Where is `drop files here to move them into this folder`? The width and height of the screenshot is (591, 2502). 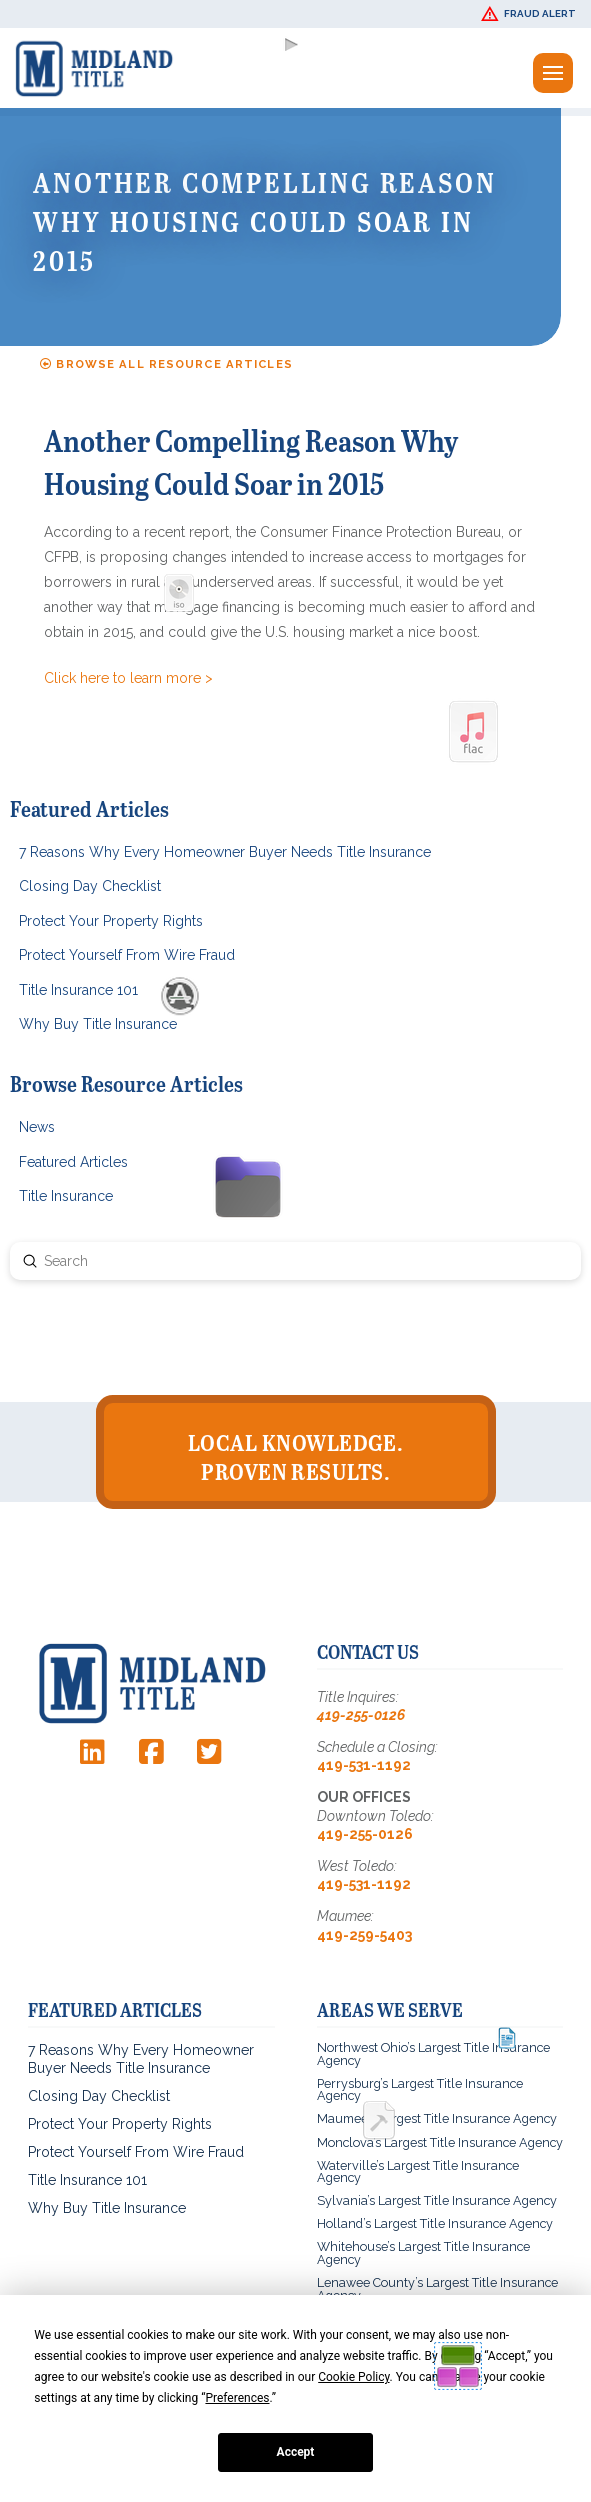 drop files here to move them into this folder is located at coordinates (248, 1187).